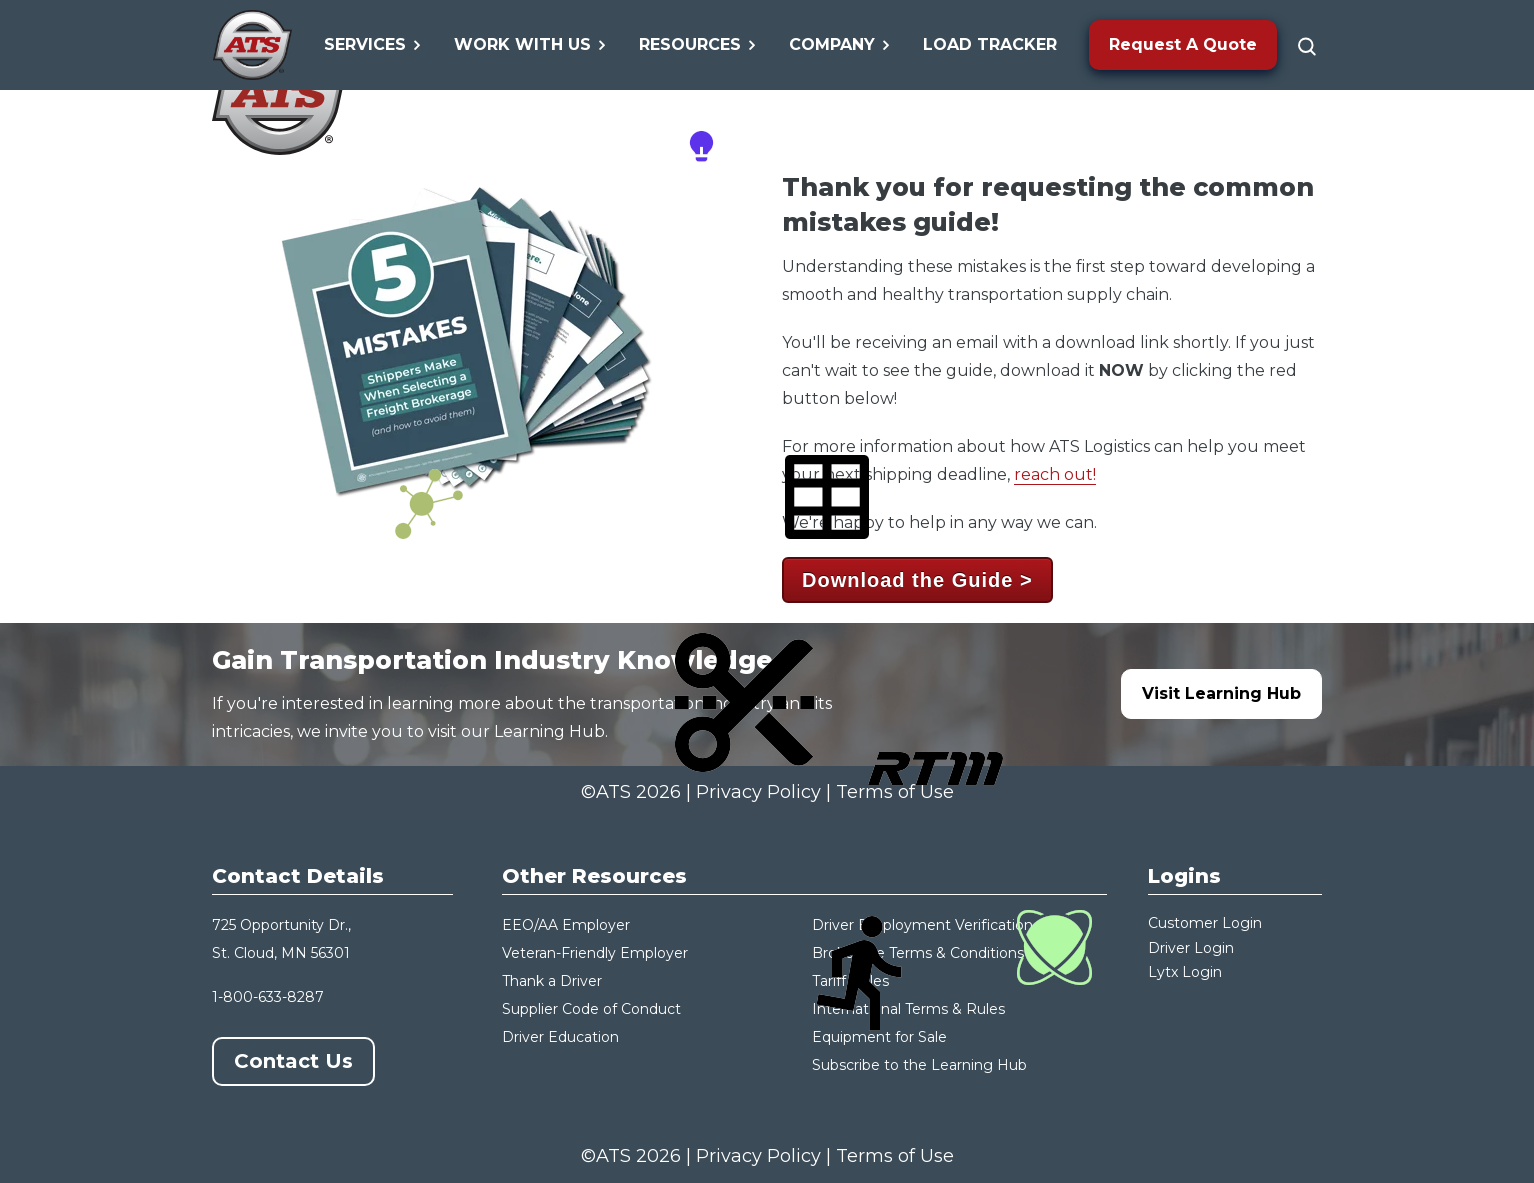  Describe the element at coordinates (701, 145) in the screenshot. I see `access tips or helpful suggestions` at that location.